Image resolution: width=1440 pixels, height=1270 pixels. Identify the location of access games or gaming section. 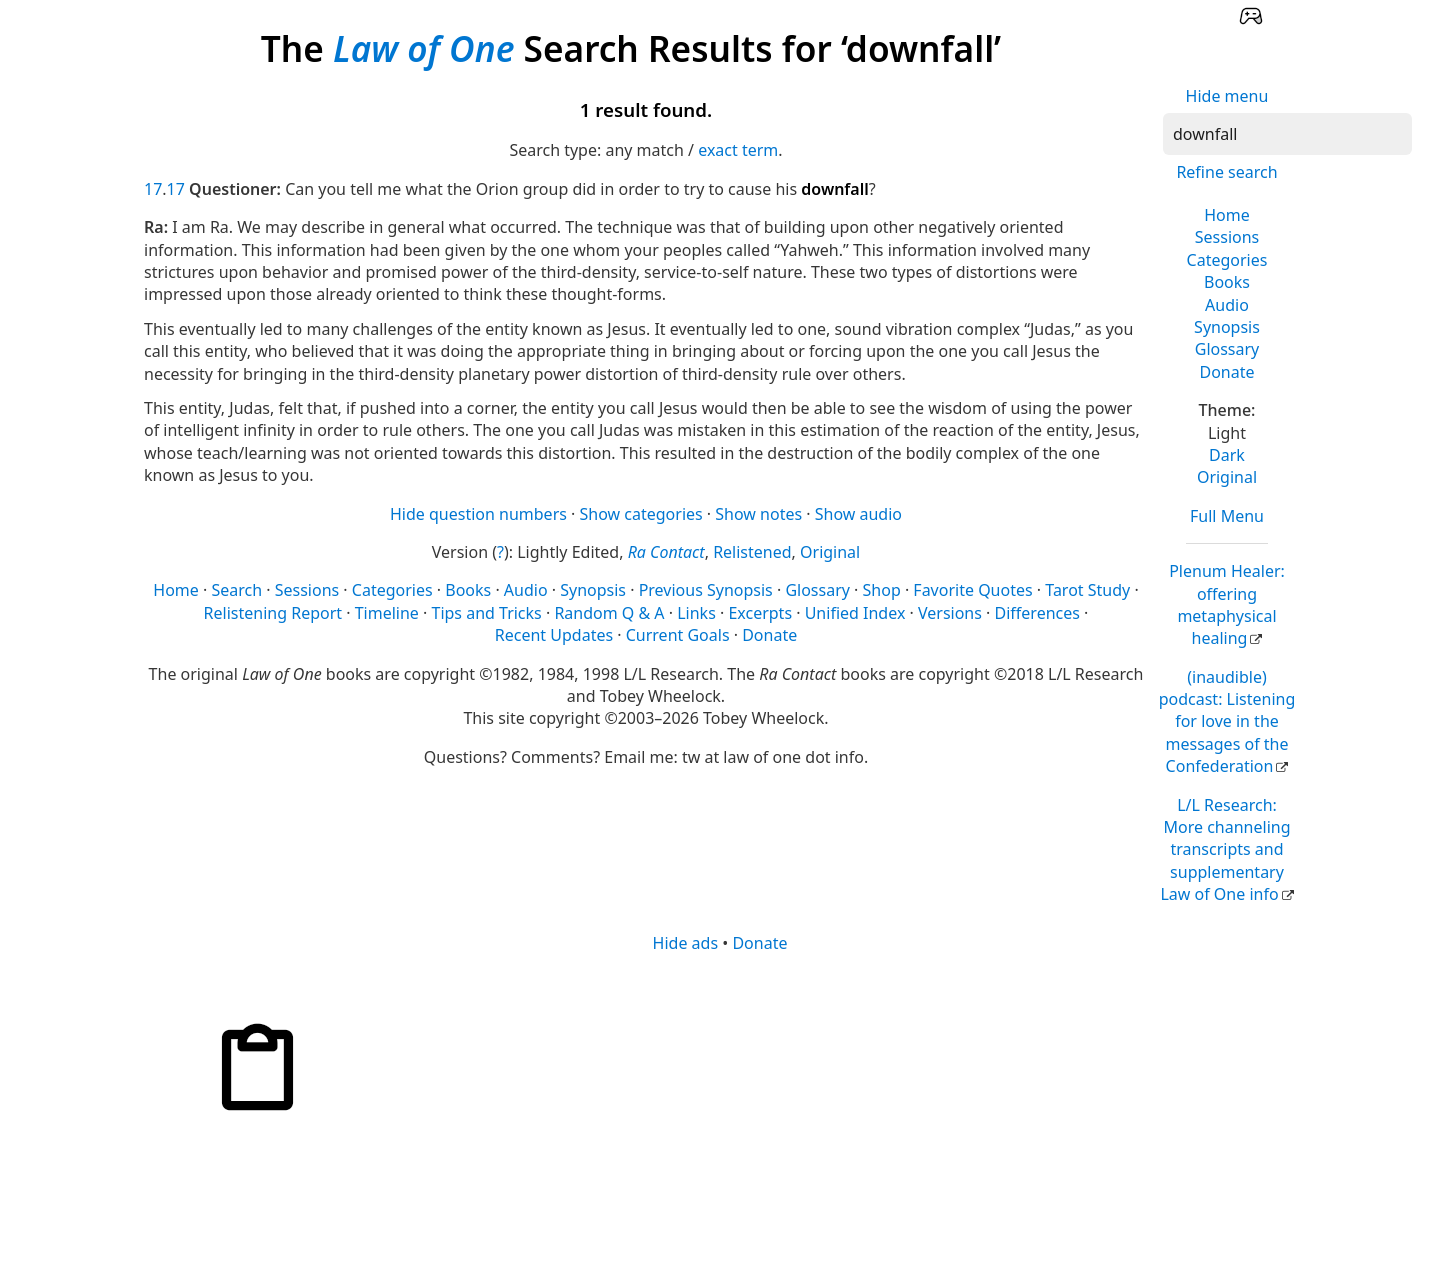
(1251, 16).